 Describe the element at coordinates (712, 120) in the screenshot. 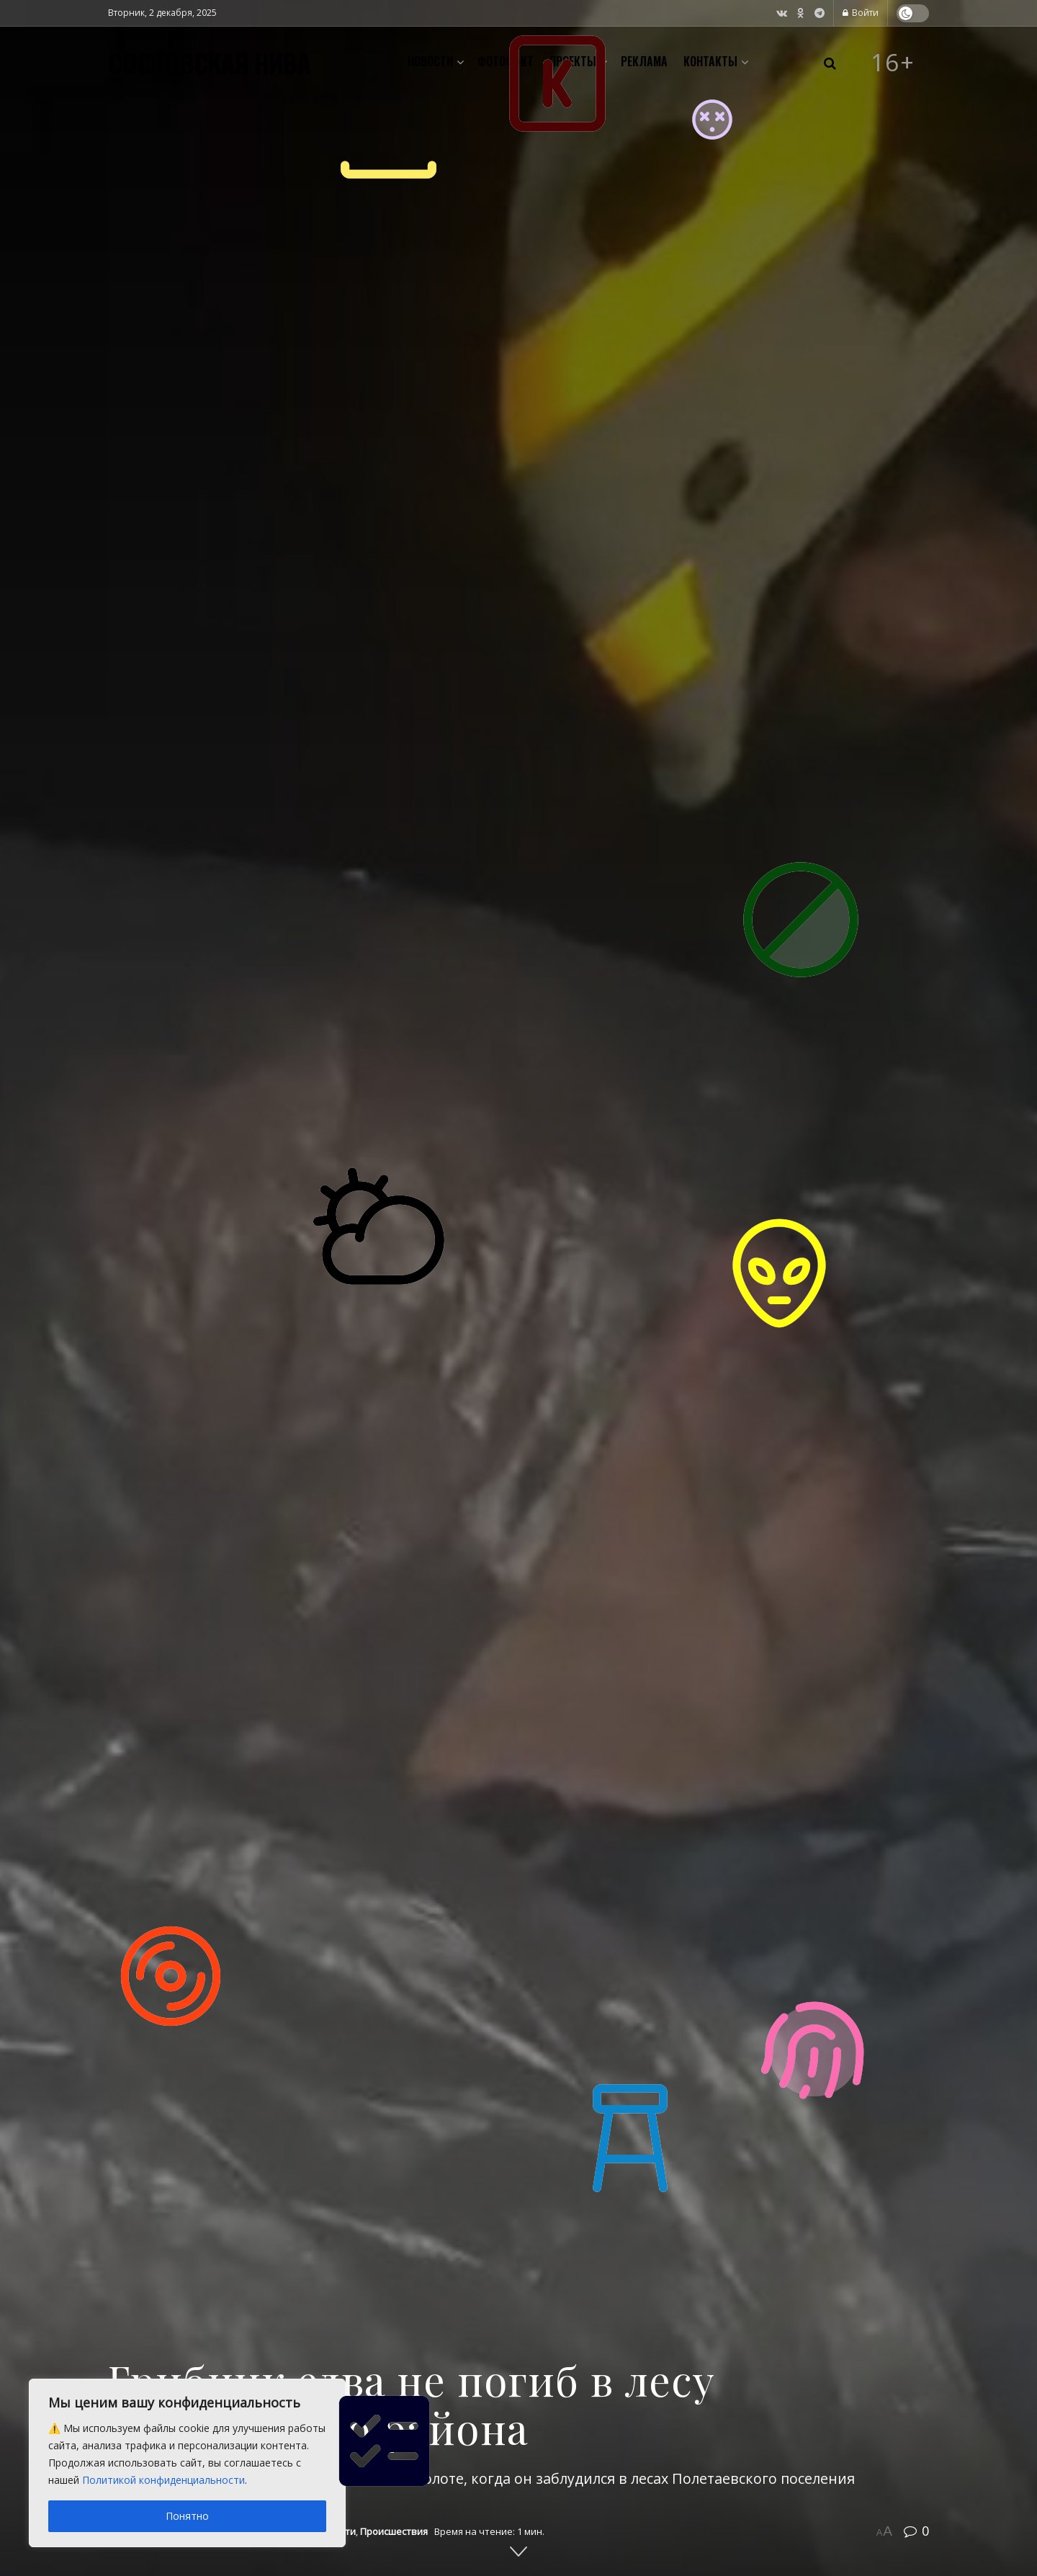

I see `indicates an error or failed action` at that location.